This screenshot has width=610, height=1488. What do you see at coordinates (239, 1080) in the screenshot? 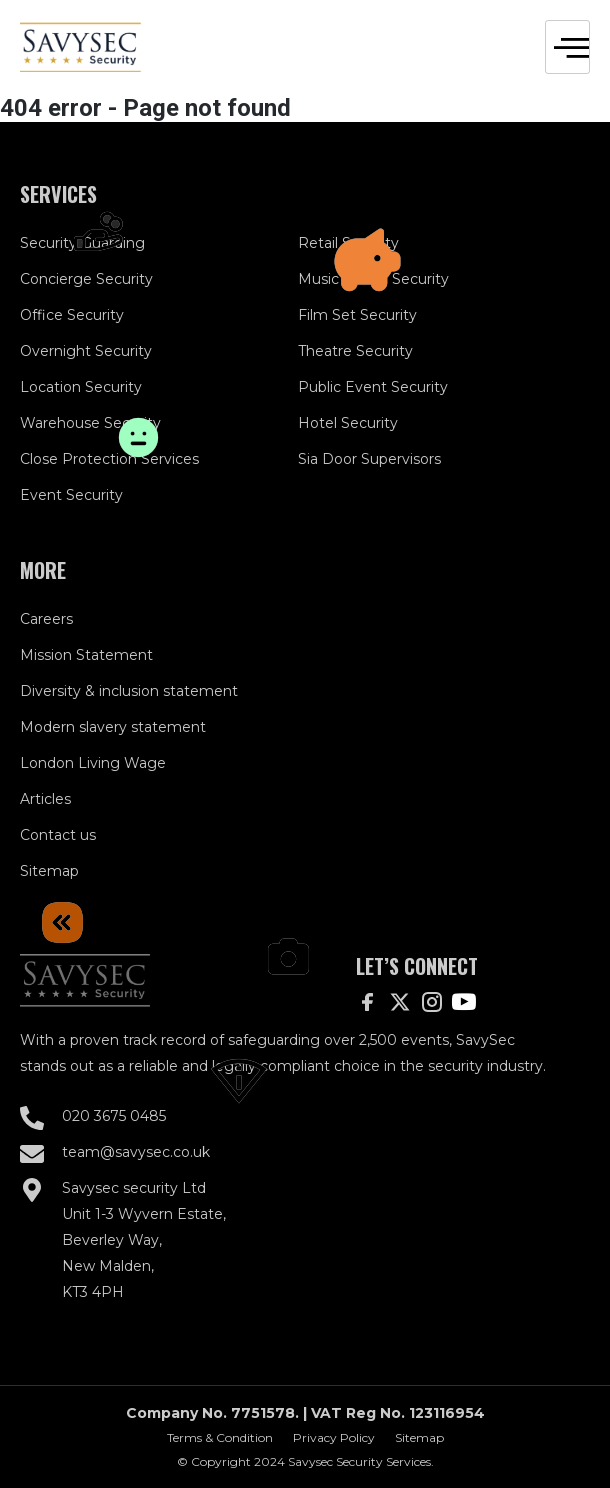
I see `view wifi network information` at bounding box center [239, 1080].